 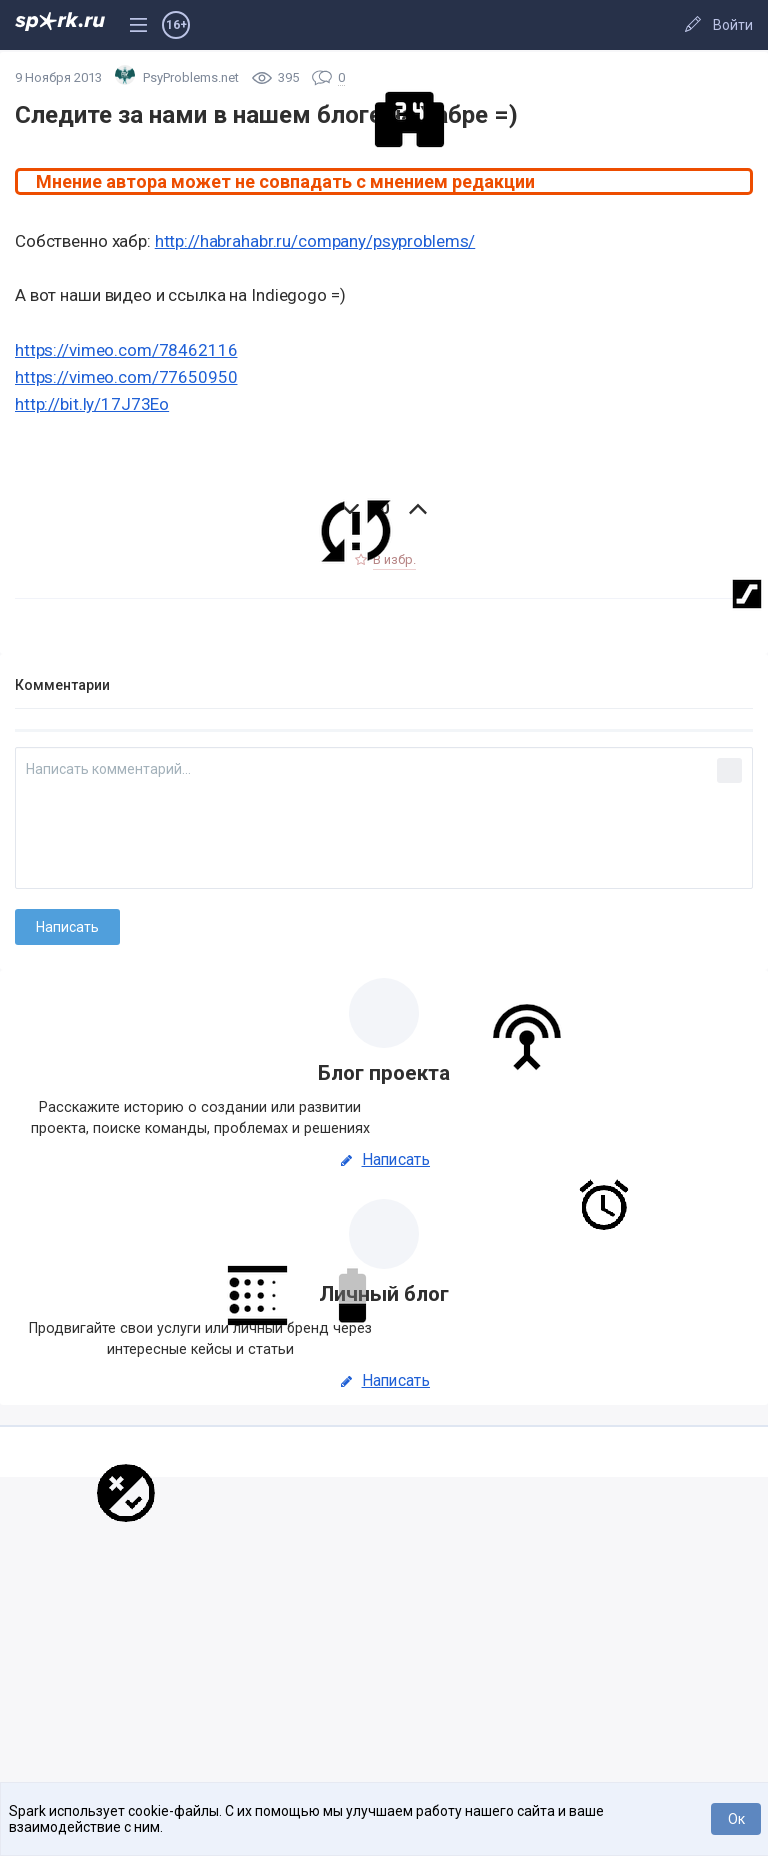 What do you see at coordinates (409, 119) in the screenshot?
I see `find nearby convenience stores` at bounding box center [409, 119].